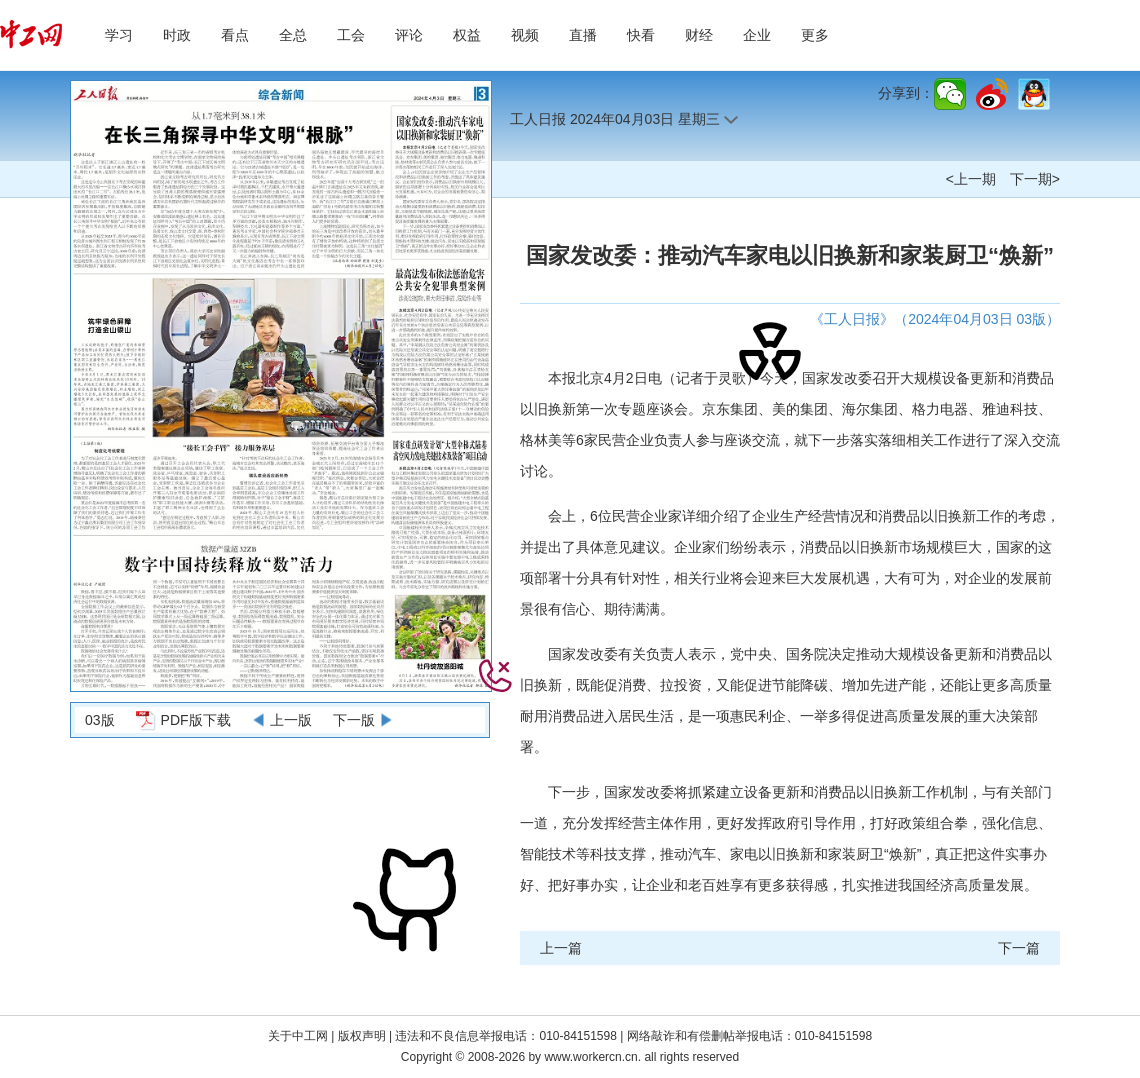  Describe the element at coordinates (414, 898) in the screenshot. I see `view project on github` at that location.